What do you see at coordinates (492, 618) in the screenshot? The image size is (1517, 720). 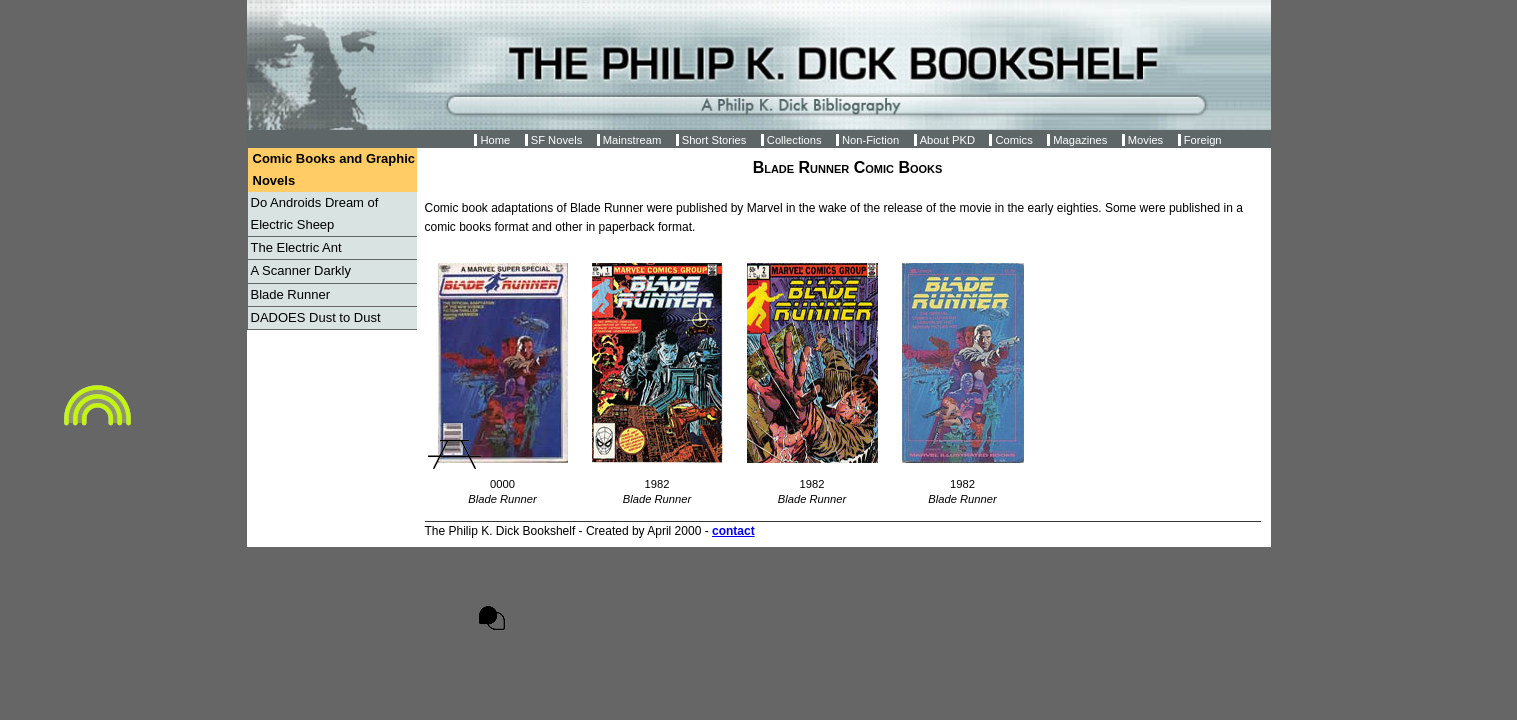 I see `open messaging or chat conversations` at bounding box center [492, 618].